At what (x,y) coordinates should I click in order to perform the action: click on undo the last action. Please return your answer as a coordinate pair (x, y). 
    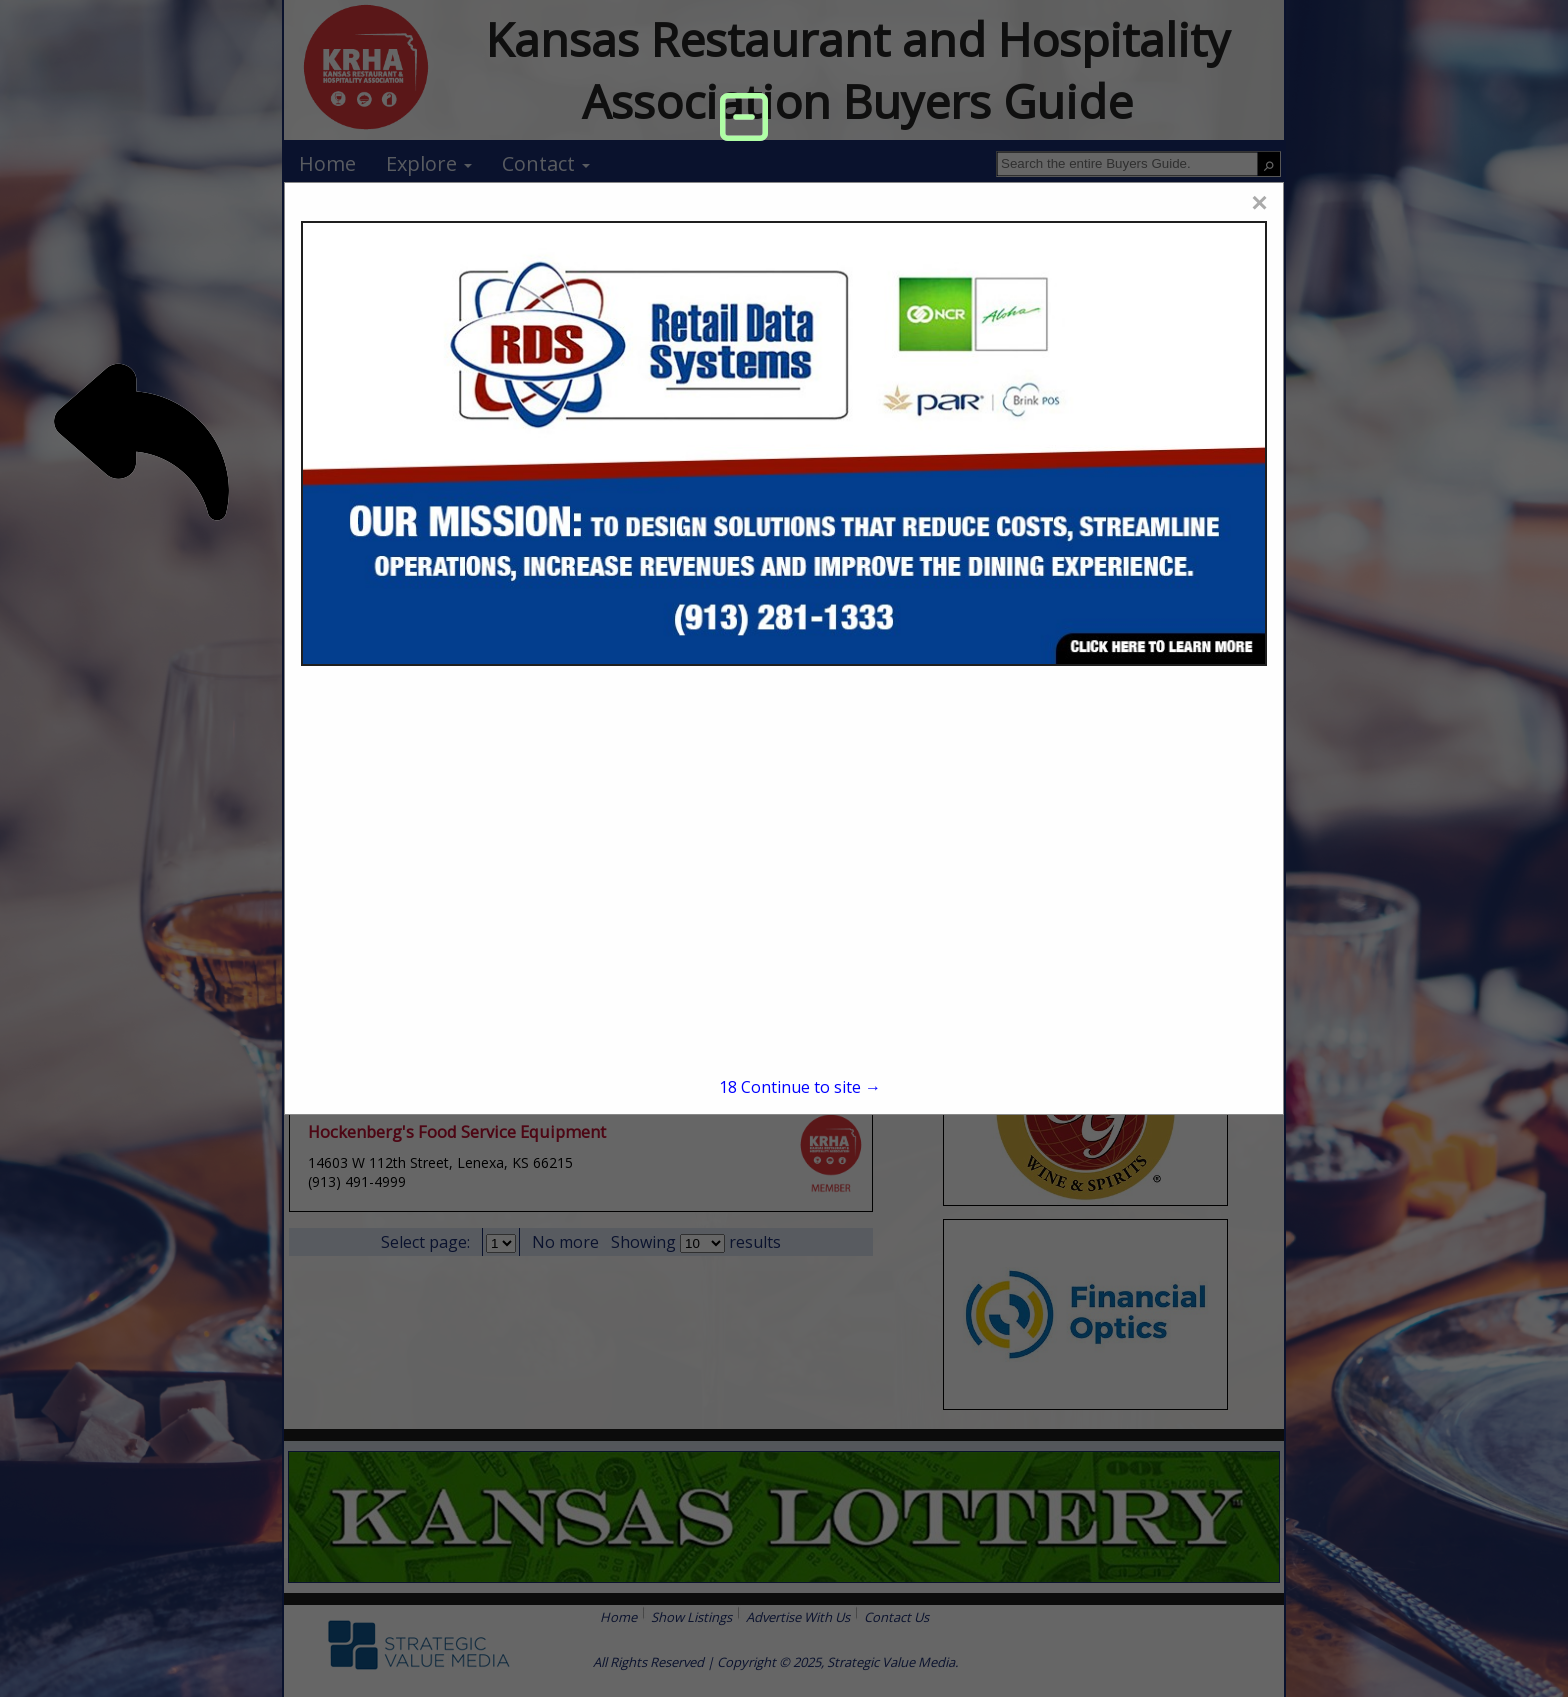
    Looking at the image, I should click on (141, 437).